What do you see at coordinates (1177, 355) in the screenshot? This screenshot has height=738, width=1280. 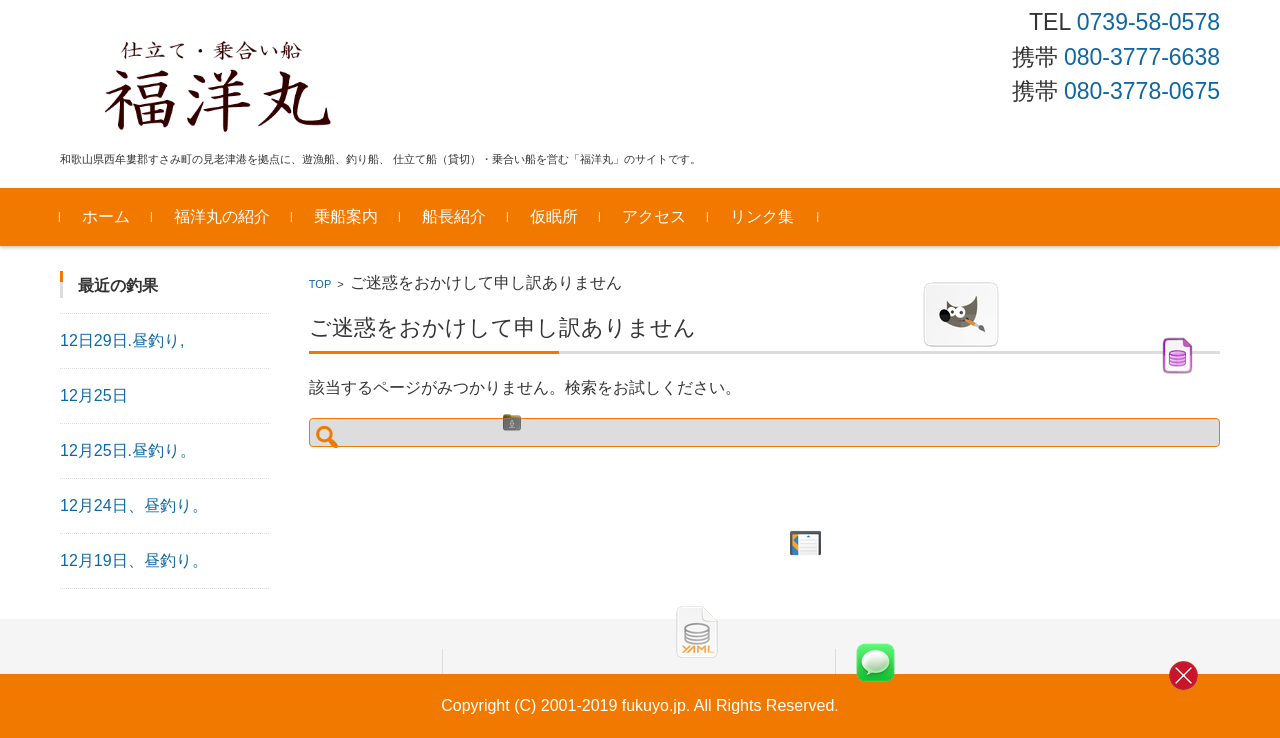 I see `libreoffice base database file` at bounding box center [1177, 355].